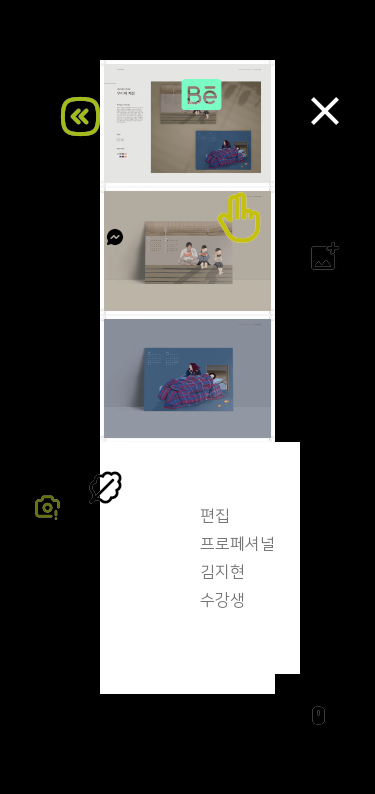 The image size is (375, 794). What do you see at coordinates (239, 217) in the screenshot?
I see `two-finger gesture control` at bounding box center [239, 217].